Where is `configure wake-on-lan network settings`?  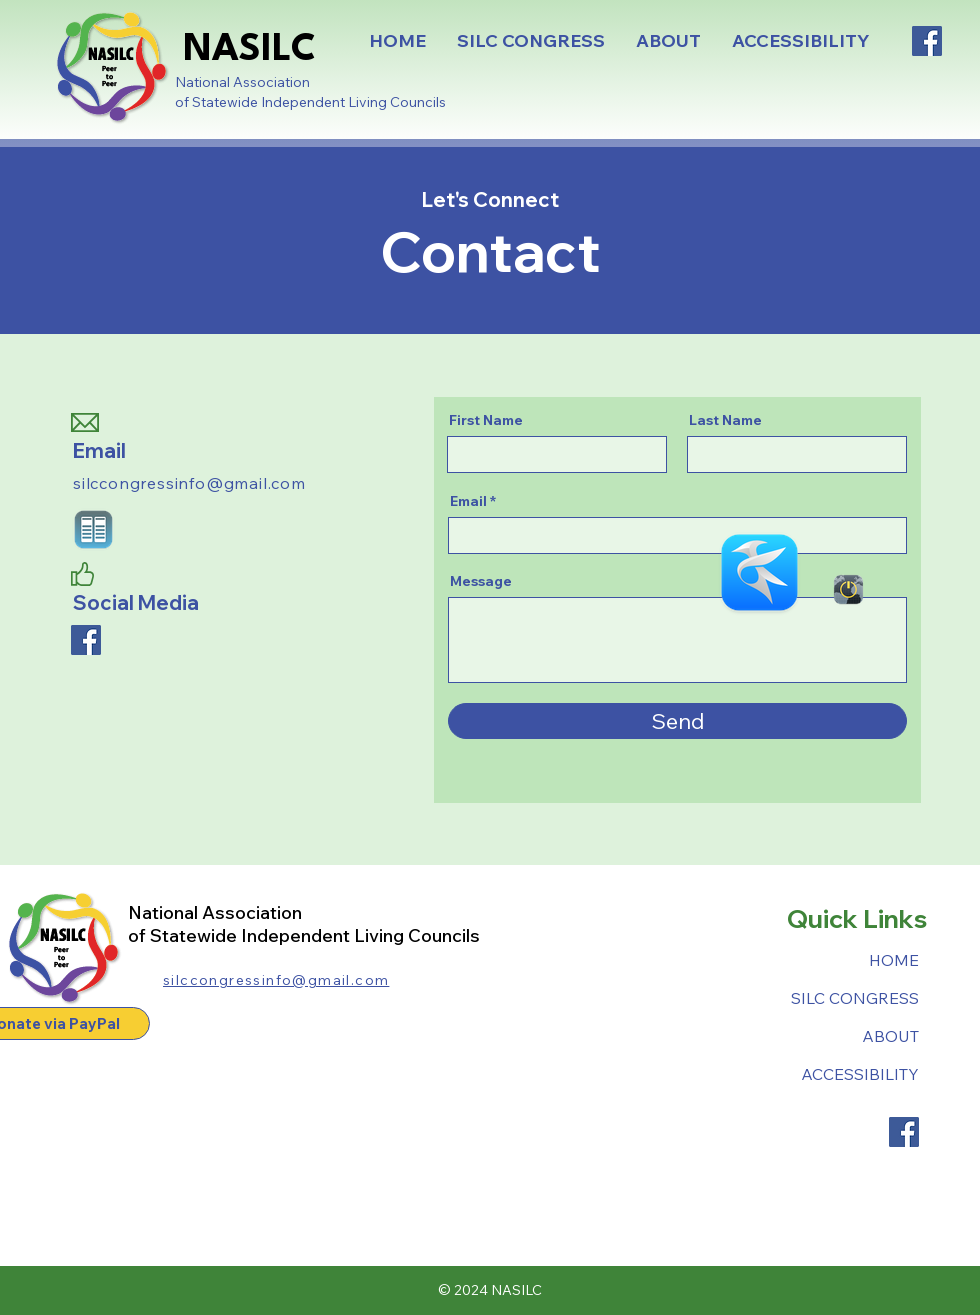
configure wake-on-lan network settings is located at coordinates (848, 589).